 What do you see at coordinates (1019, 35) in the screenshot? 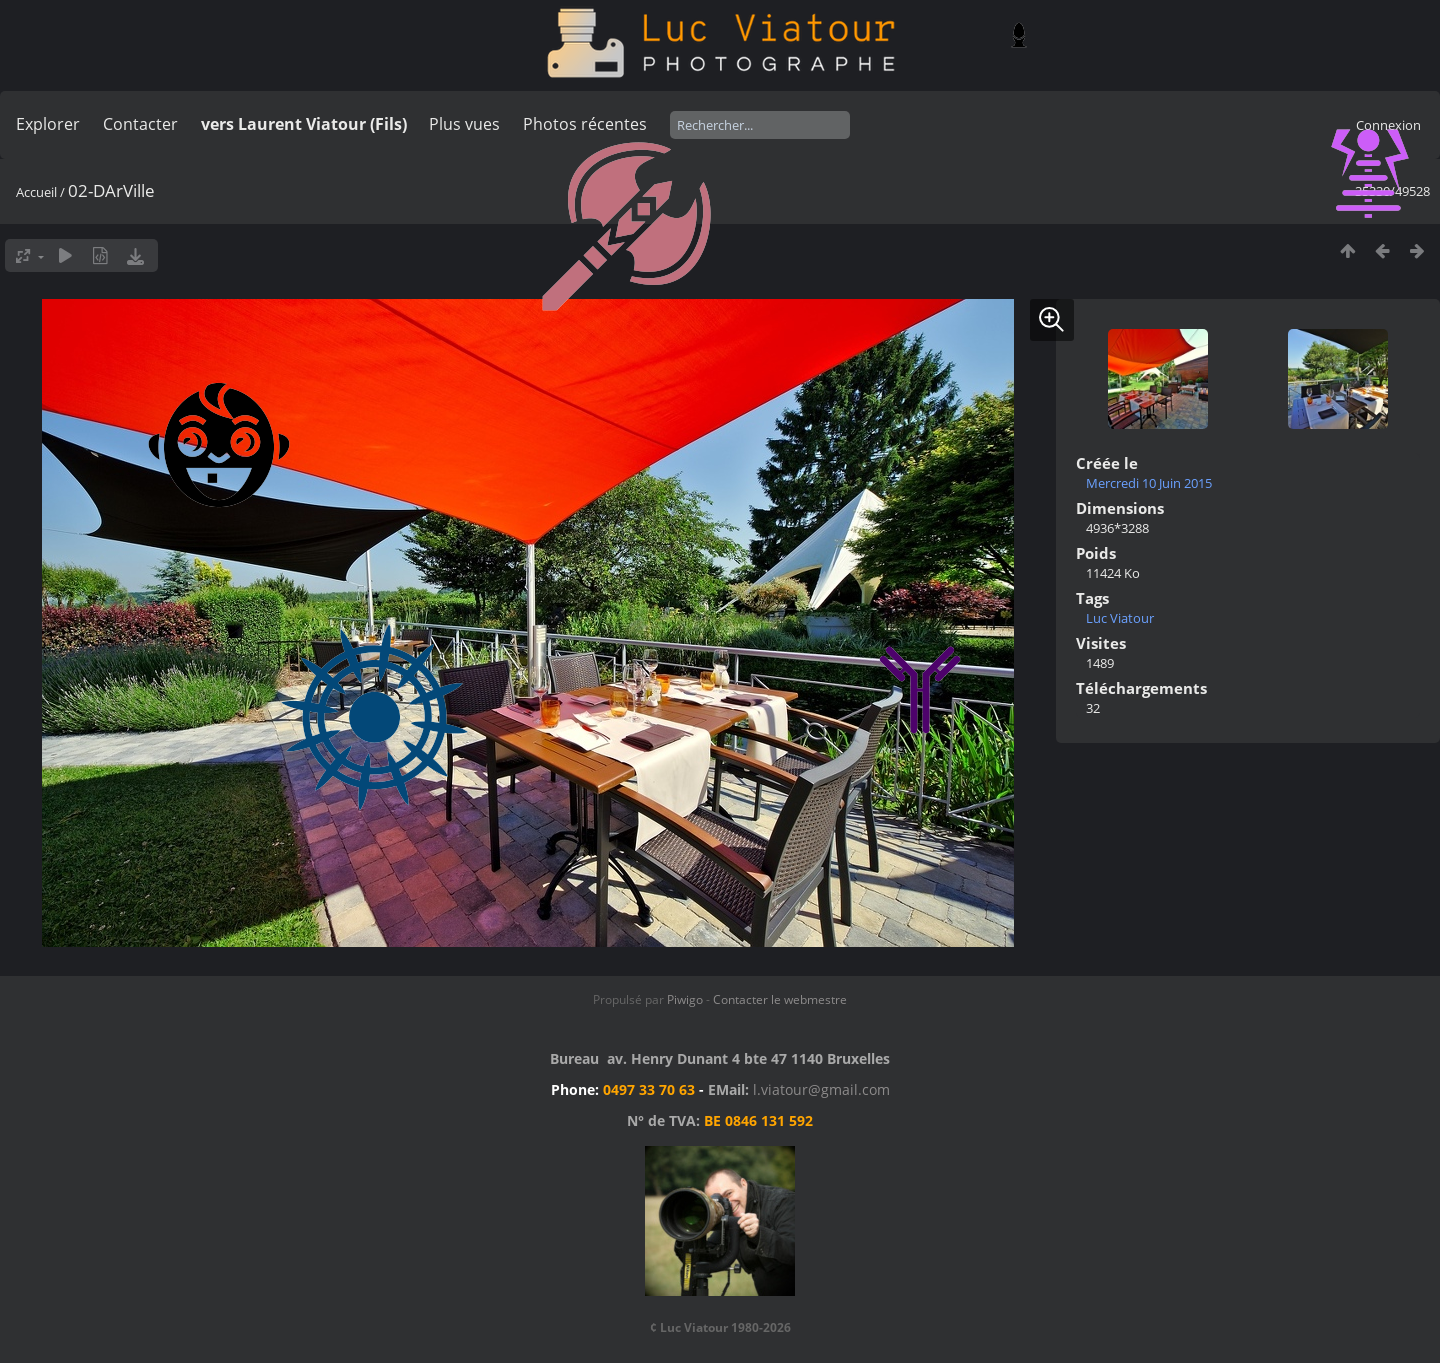
I see `select egg pod vehicle or transport` at bounding box center [1019, 35].